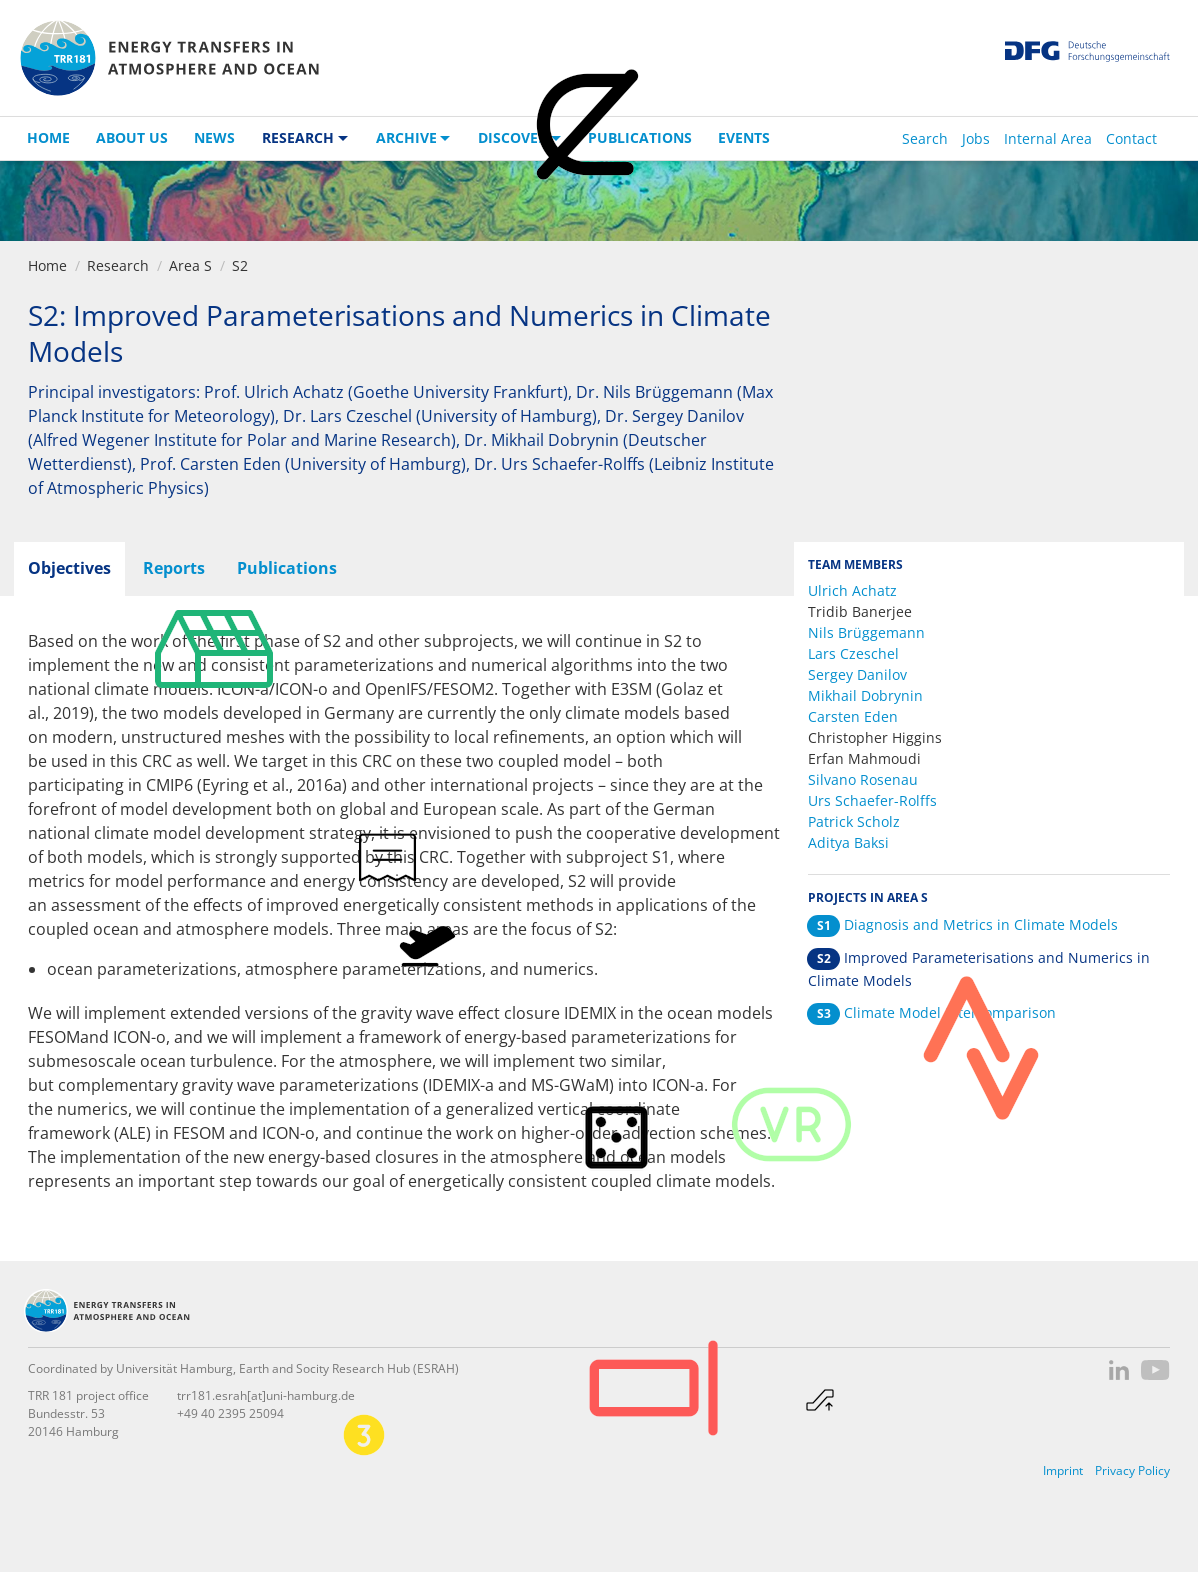  I want to click on view solar panel or renewable energy settings, so click(214, 653).